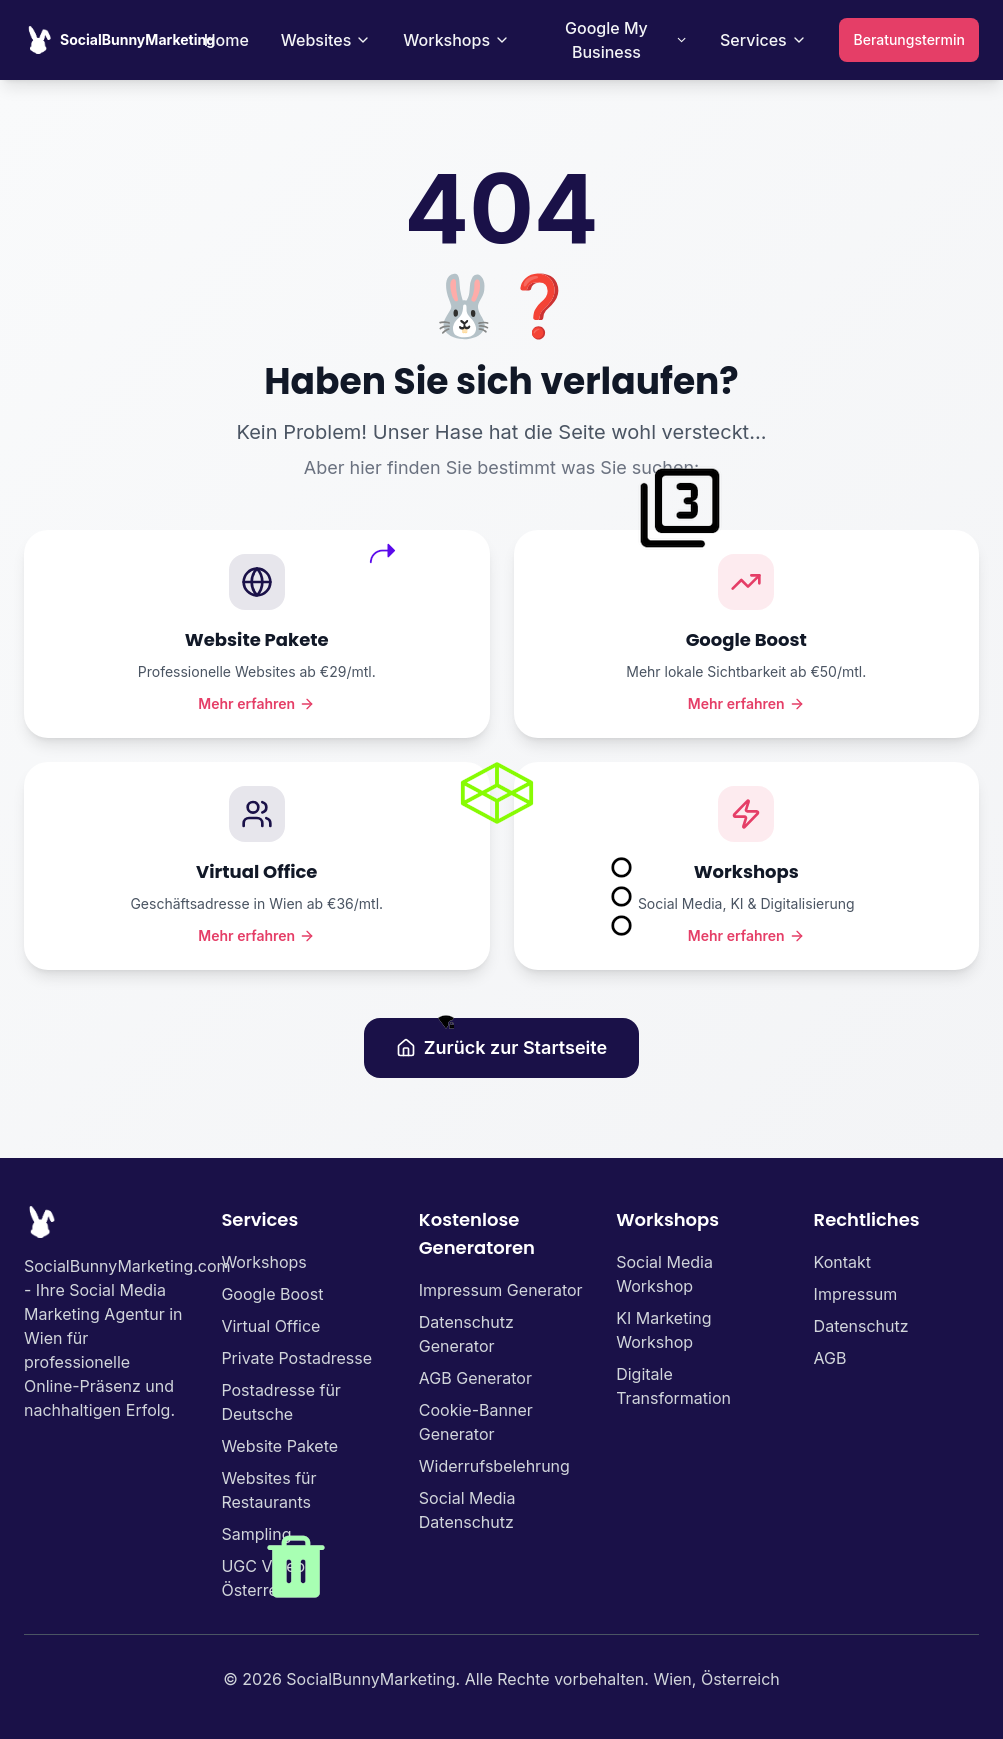  I want to click on delete this item, so click(296, 1569).